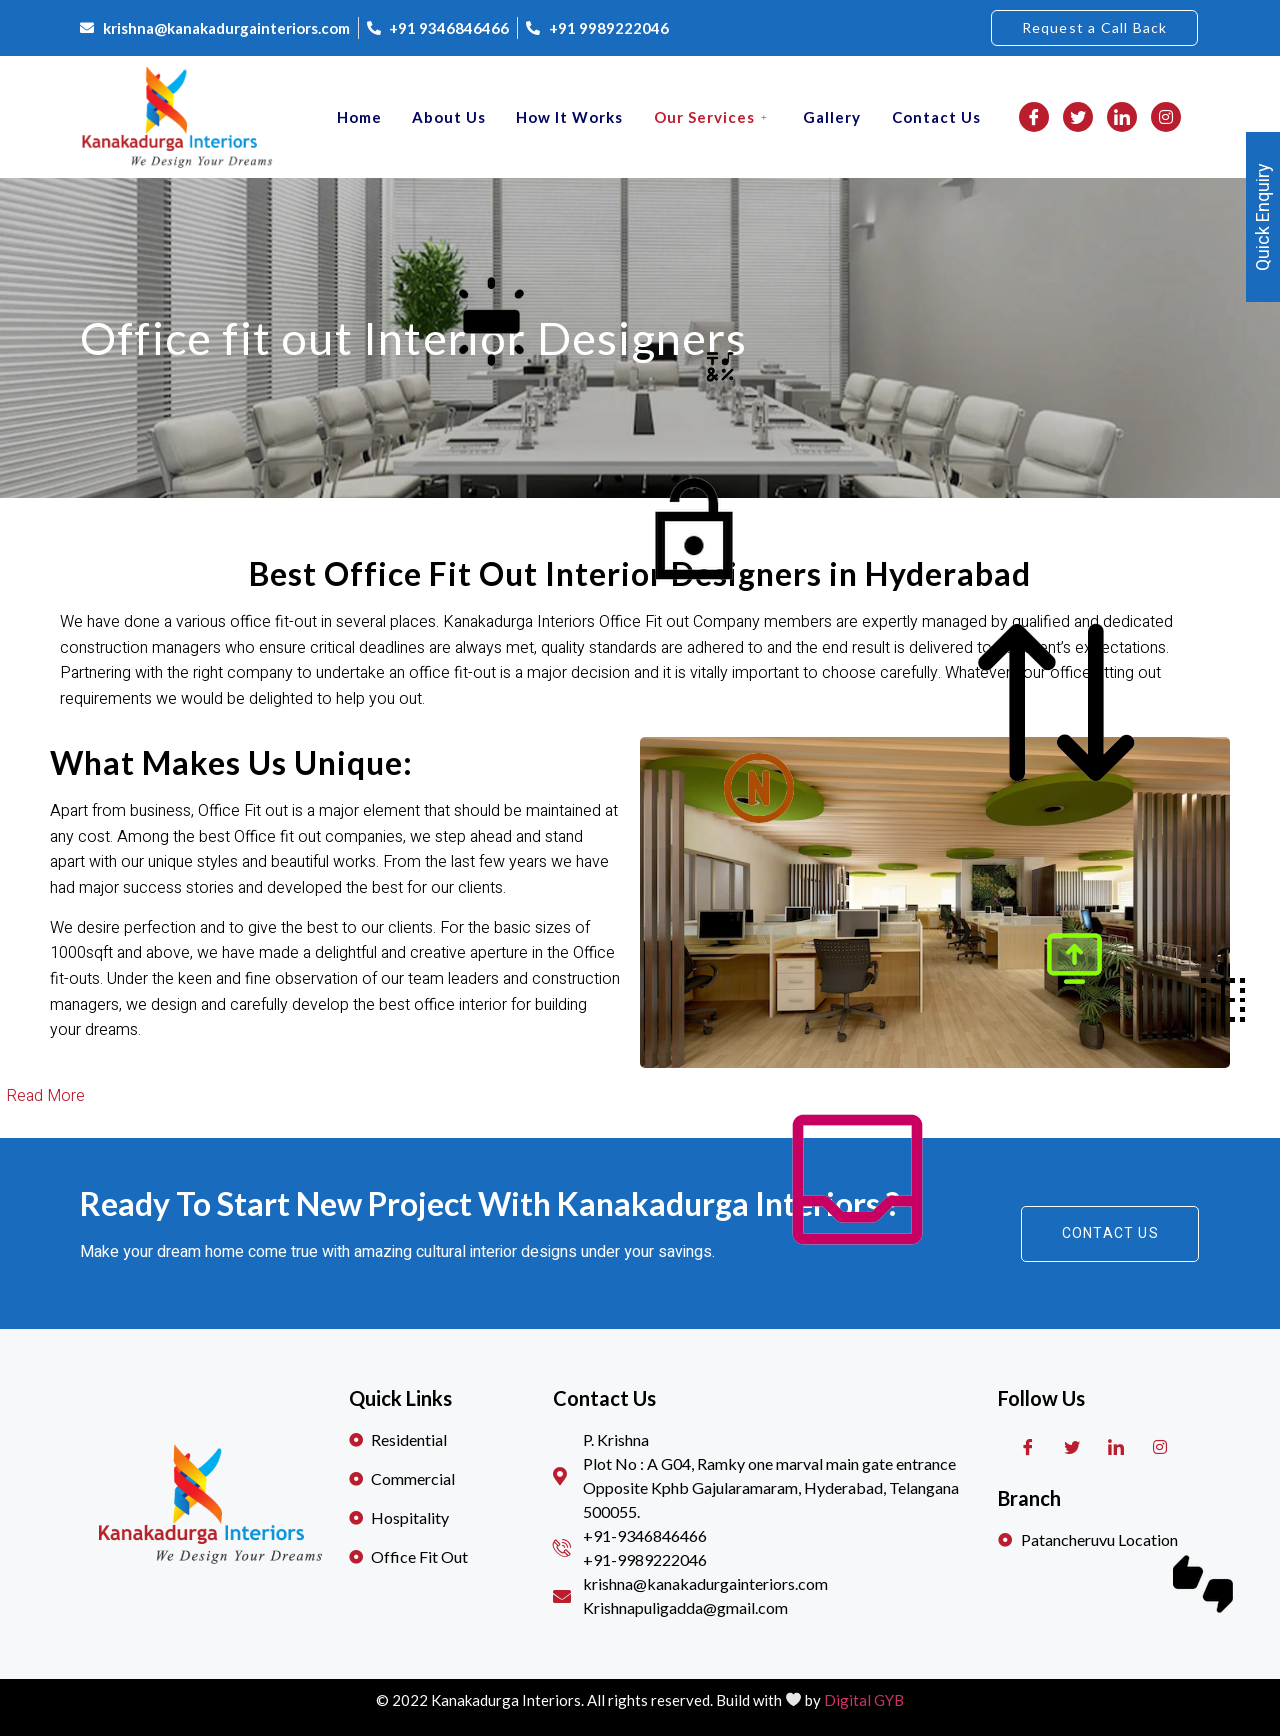 The width and height of the screenshot is (1280, 1736). What do you see at coordinates (759, 788) in the screenshot?
I see `indicates a north direction marker on a map or compass` at bounding box center [759, 788].